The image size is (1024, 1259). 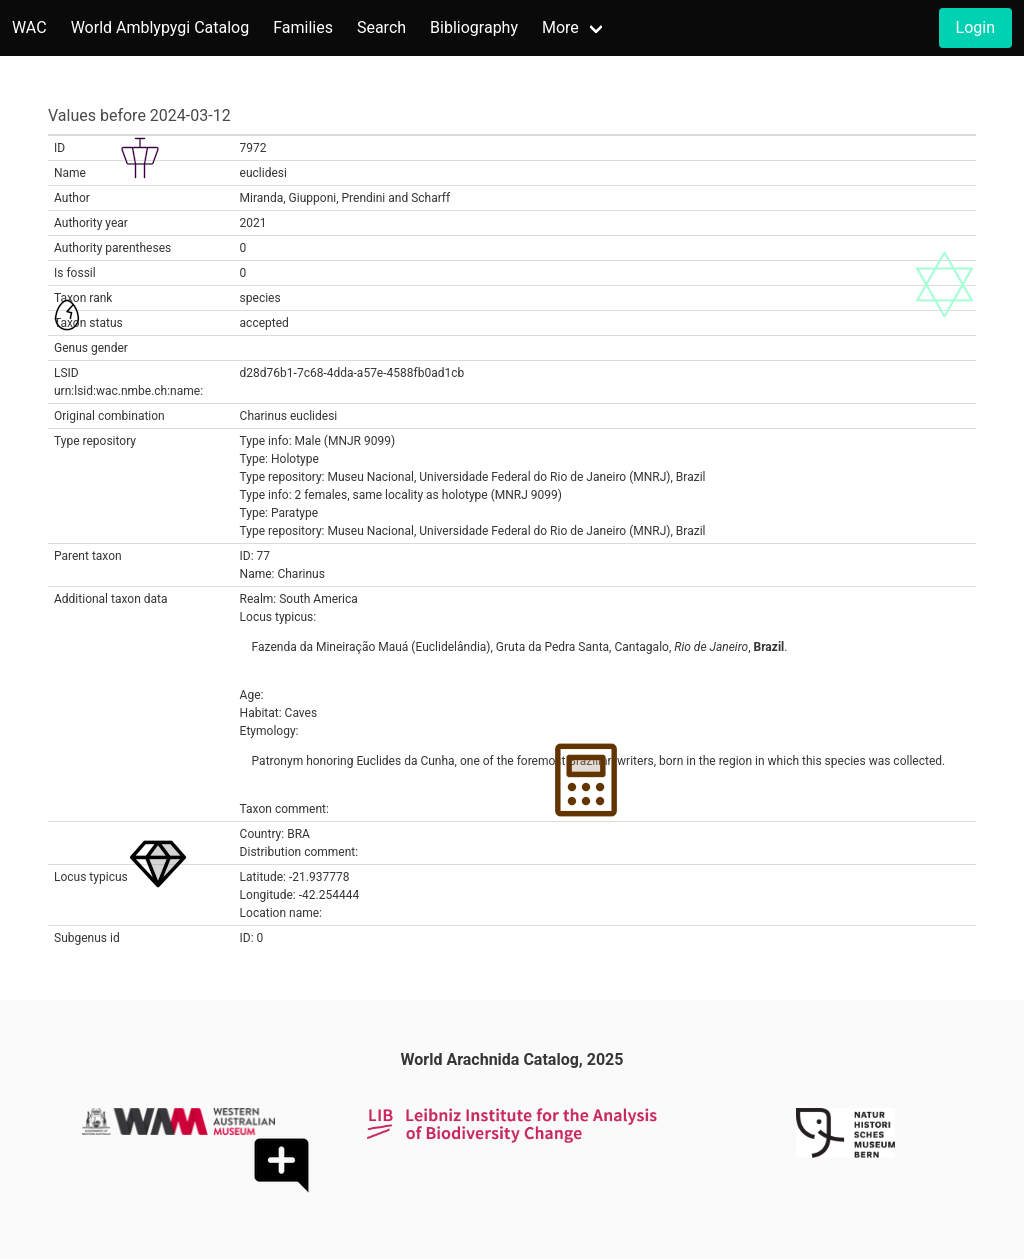 I want to click on open the calculator app, so click(x=586, y=780).